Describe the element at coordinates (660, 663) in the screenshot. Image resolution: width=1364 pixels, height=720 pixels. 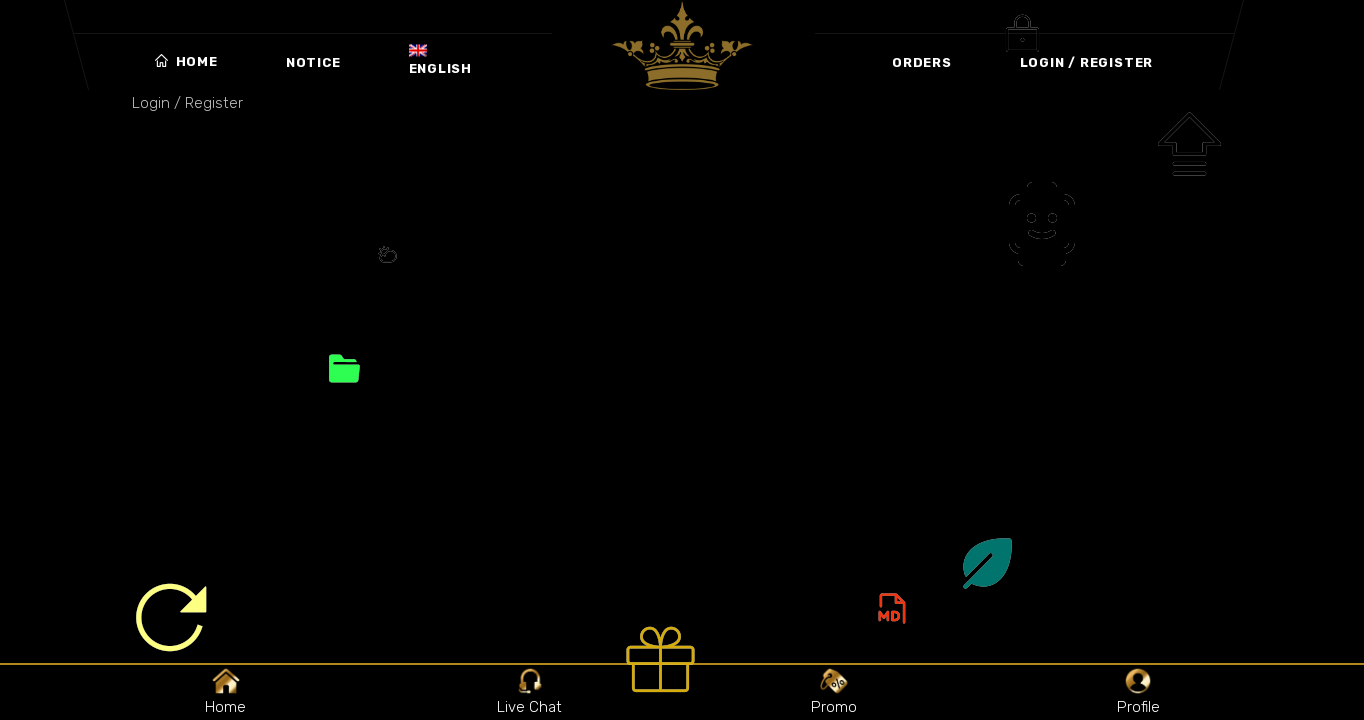
I see `view or redeem a gift` at that location.